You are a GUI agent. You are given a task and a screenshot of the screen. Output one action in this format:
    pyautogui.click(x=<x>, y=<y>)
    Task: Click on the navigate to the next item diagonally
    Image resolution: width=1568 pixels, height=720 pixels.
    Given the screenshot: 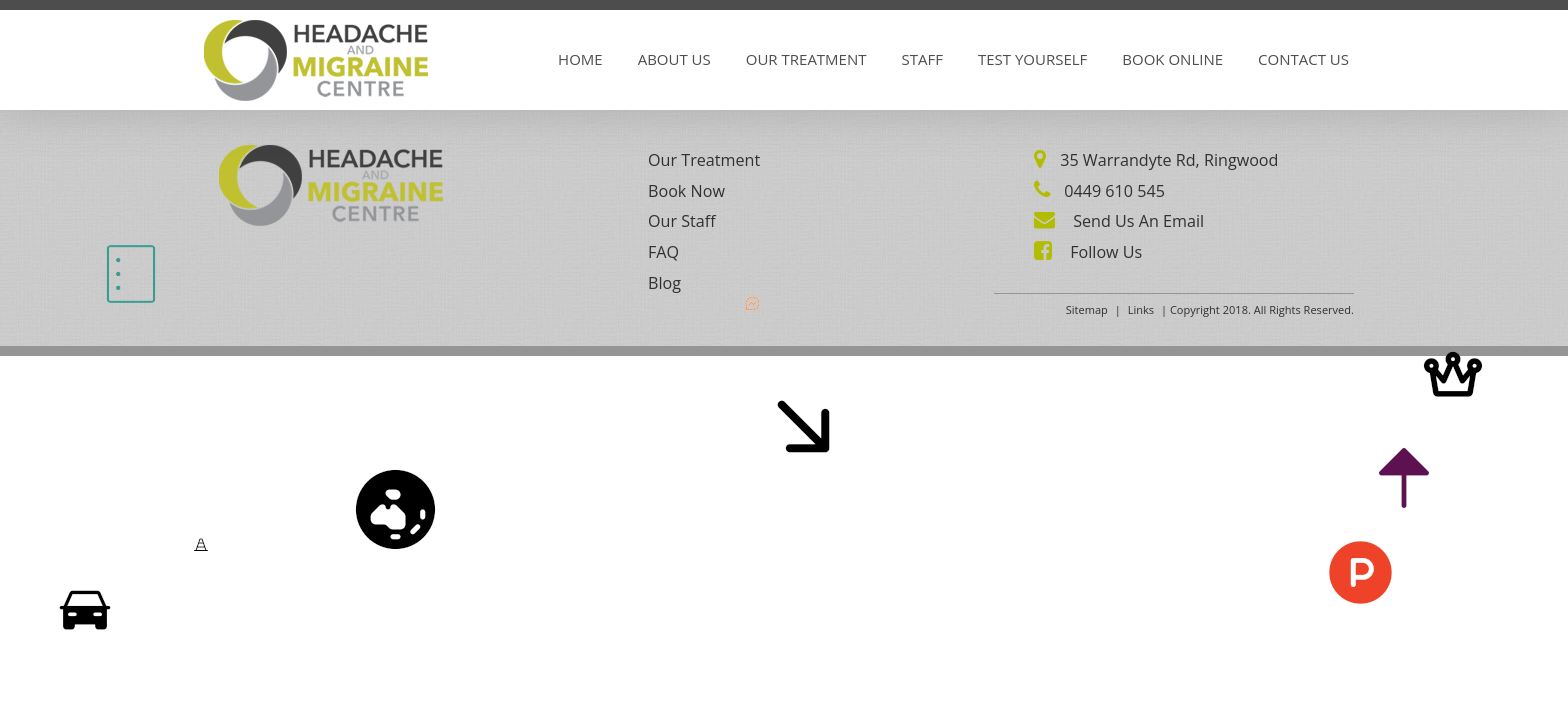 What is the action you would take?
    pyautogui.click(x=803, y=426)
    